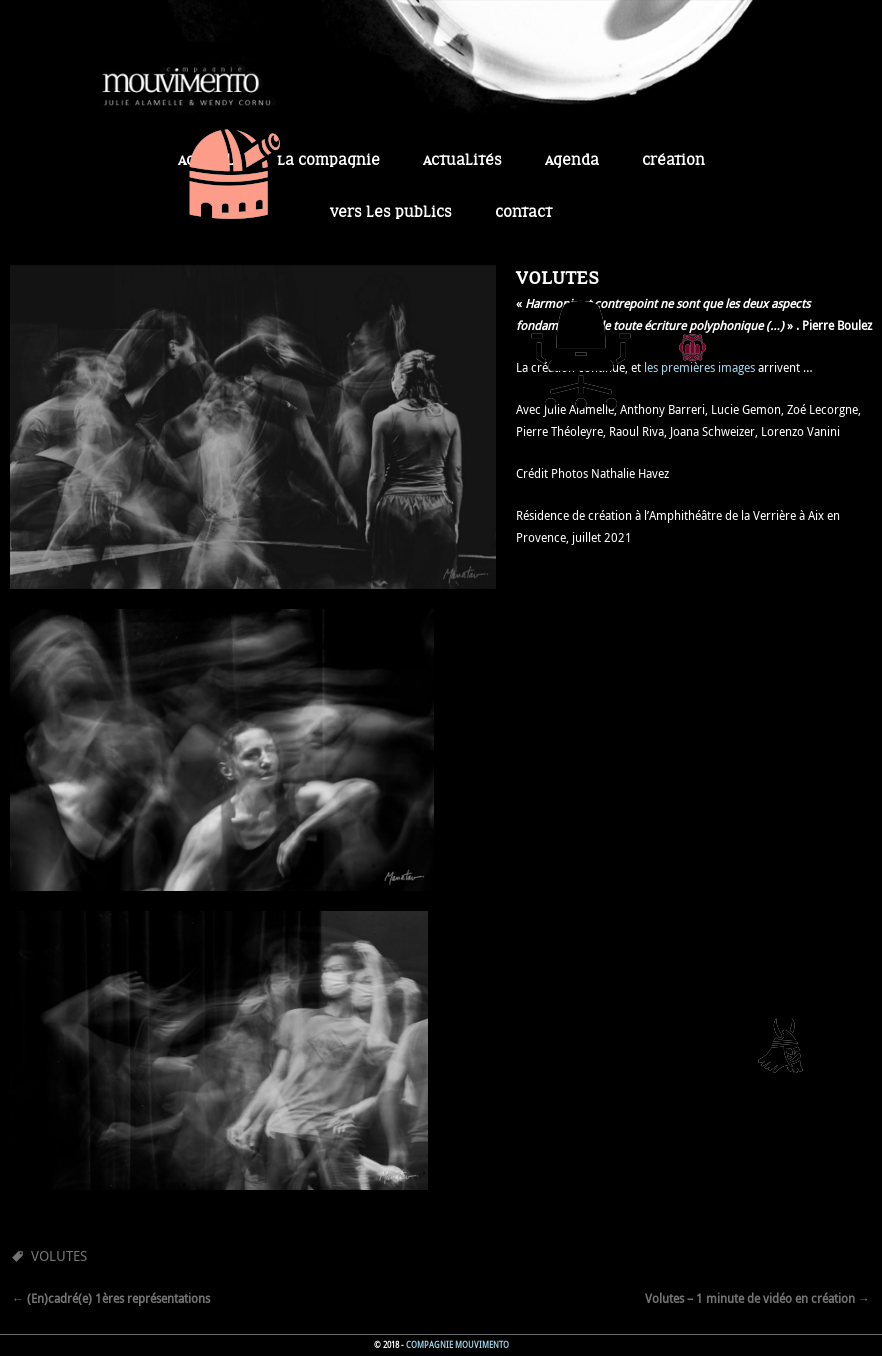 The image size is (882, 1356). What do you see at coordinates (581, 355) in the screenshot?
I see `browse office furniture options` at bounding box center [581, 355].